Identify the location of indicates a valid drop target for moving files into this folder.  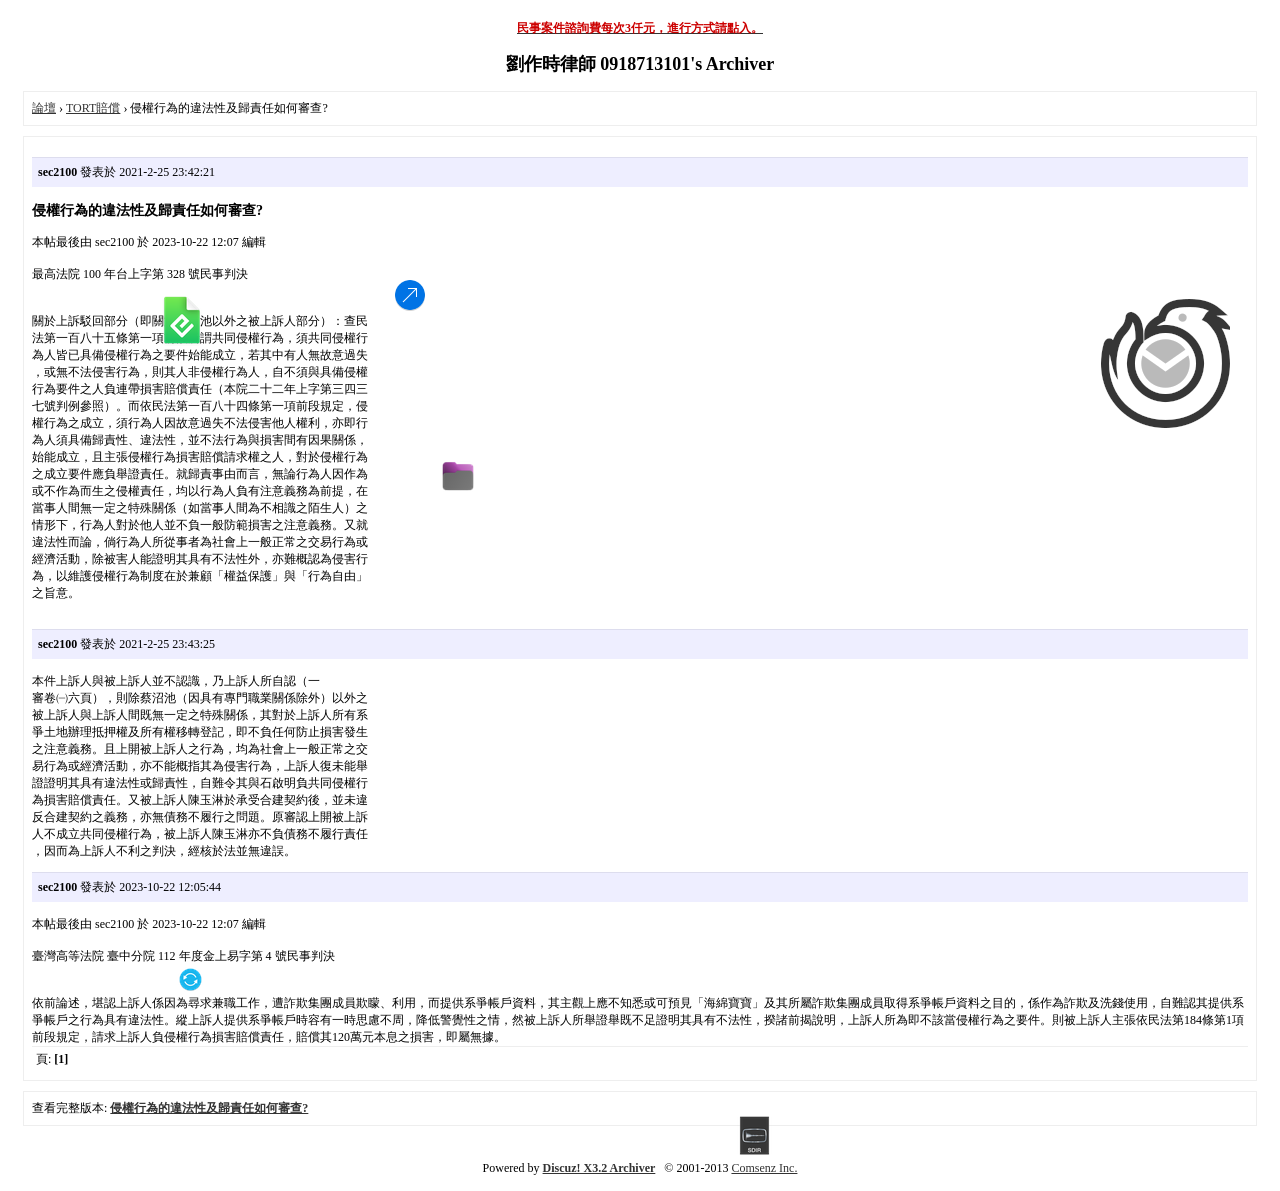
(458, 476).